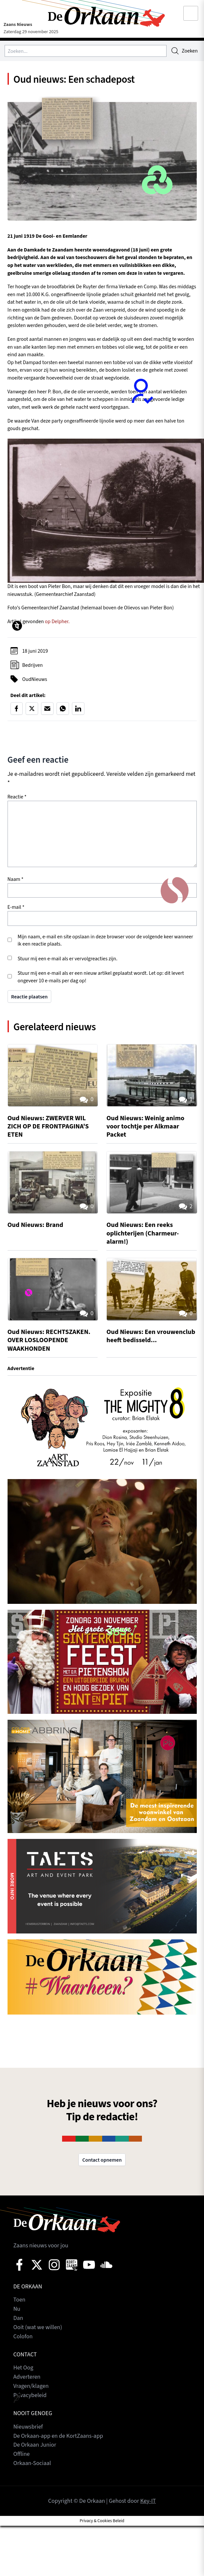 This screenshot has height=2576, width=204. What do you see at coordinates (157, 180) in the screenshot?
I see `rclone cloud sync application` at bounding box center [157, 180].